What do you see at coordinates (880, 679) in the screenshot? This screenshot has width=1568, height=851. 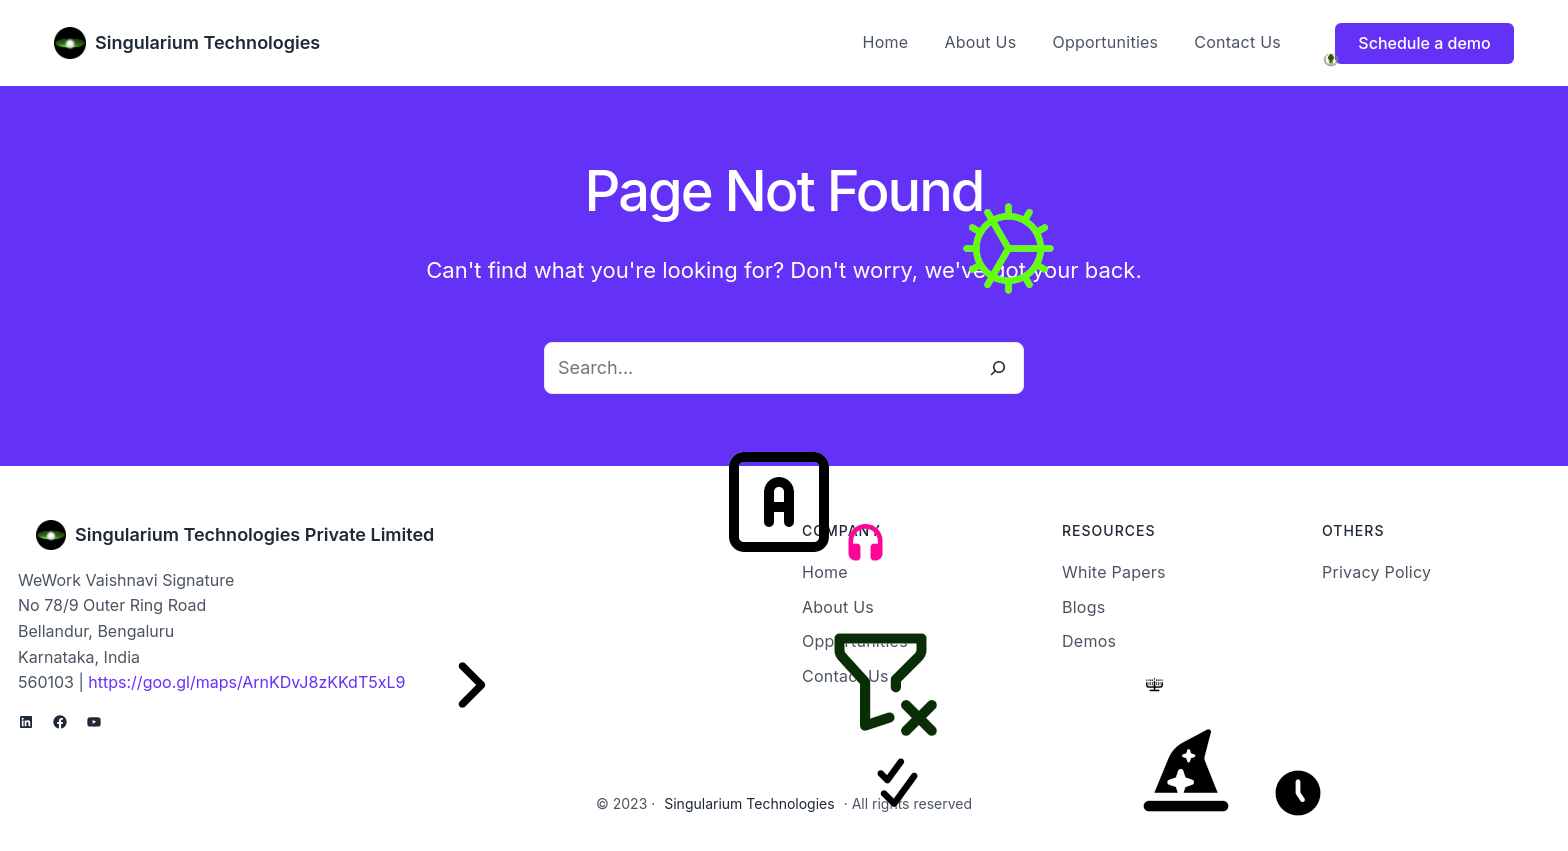 I see `clear all active filters` at bounding box center [880, 679].